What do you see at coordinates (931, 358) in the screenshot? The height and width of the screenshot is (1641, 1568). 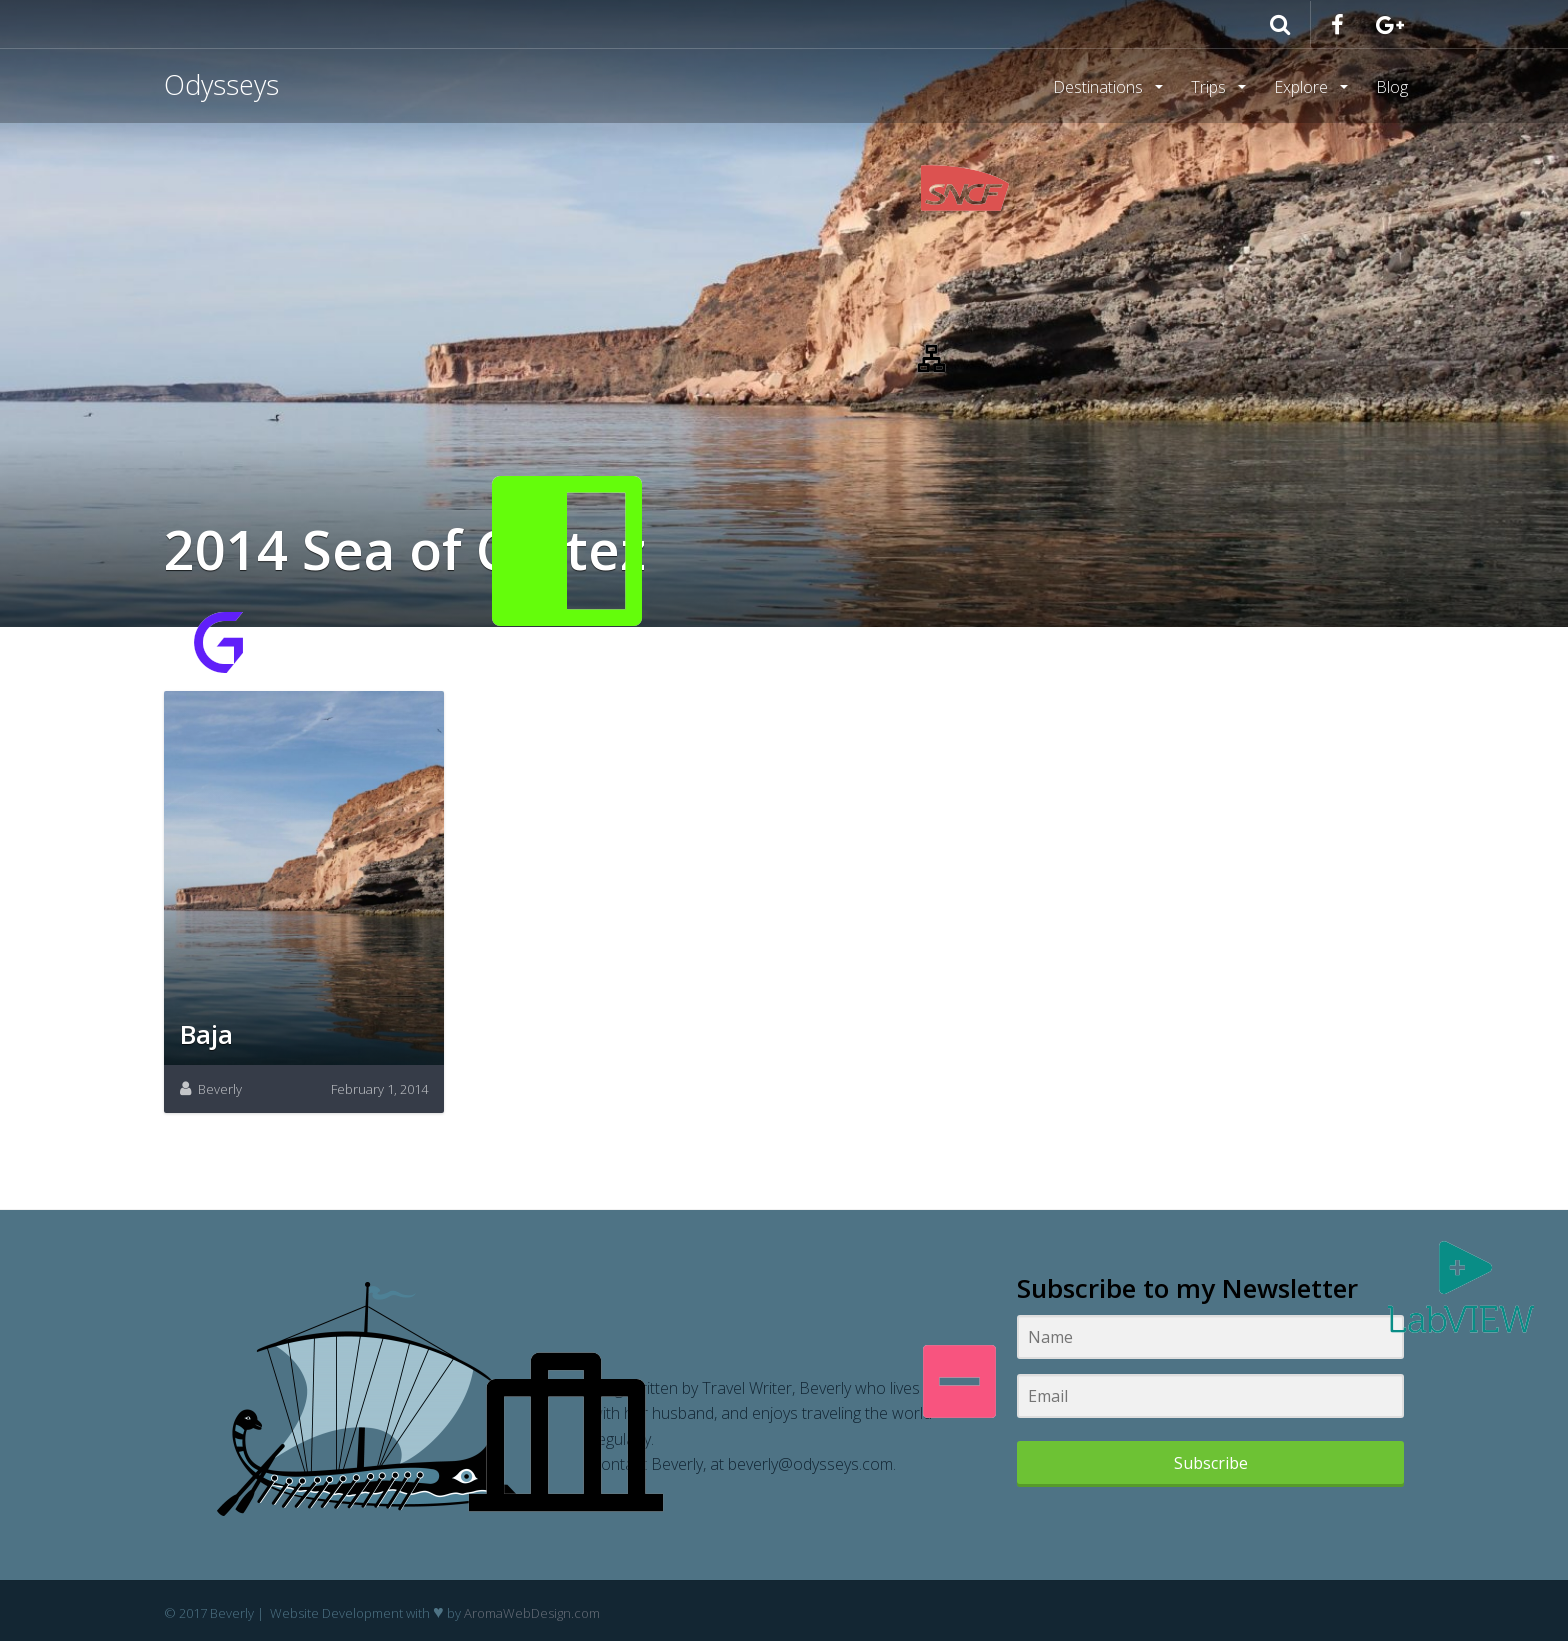 I see `view organization hierarchy` at bounding box center [931, 358].